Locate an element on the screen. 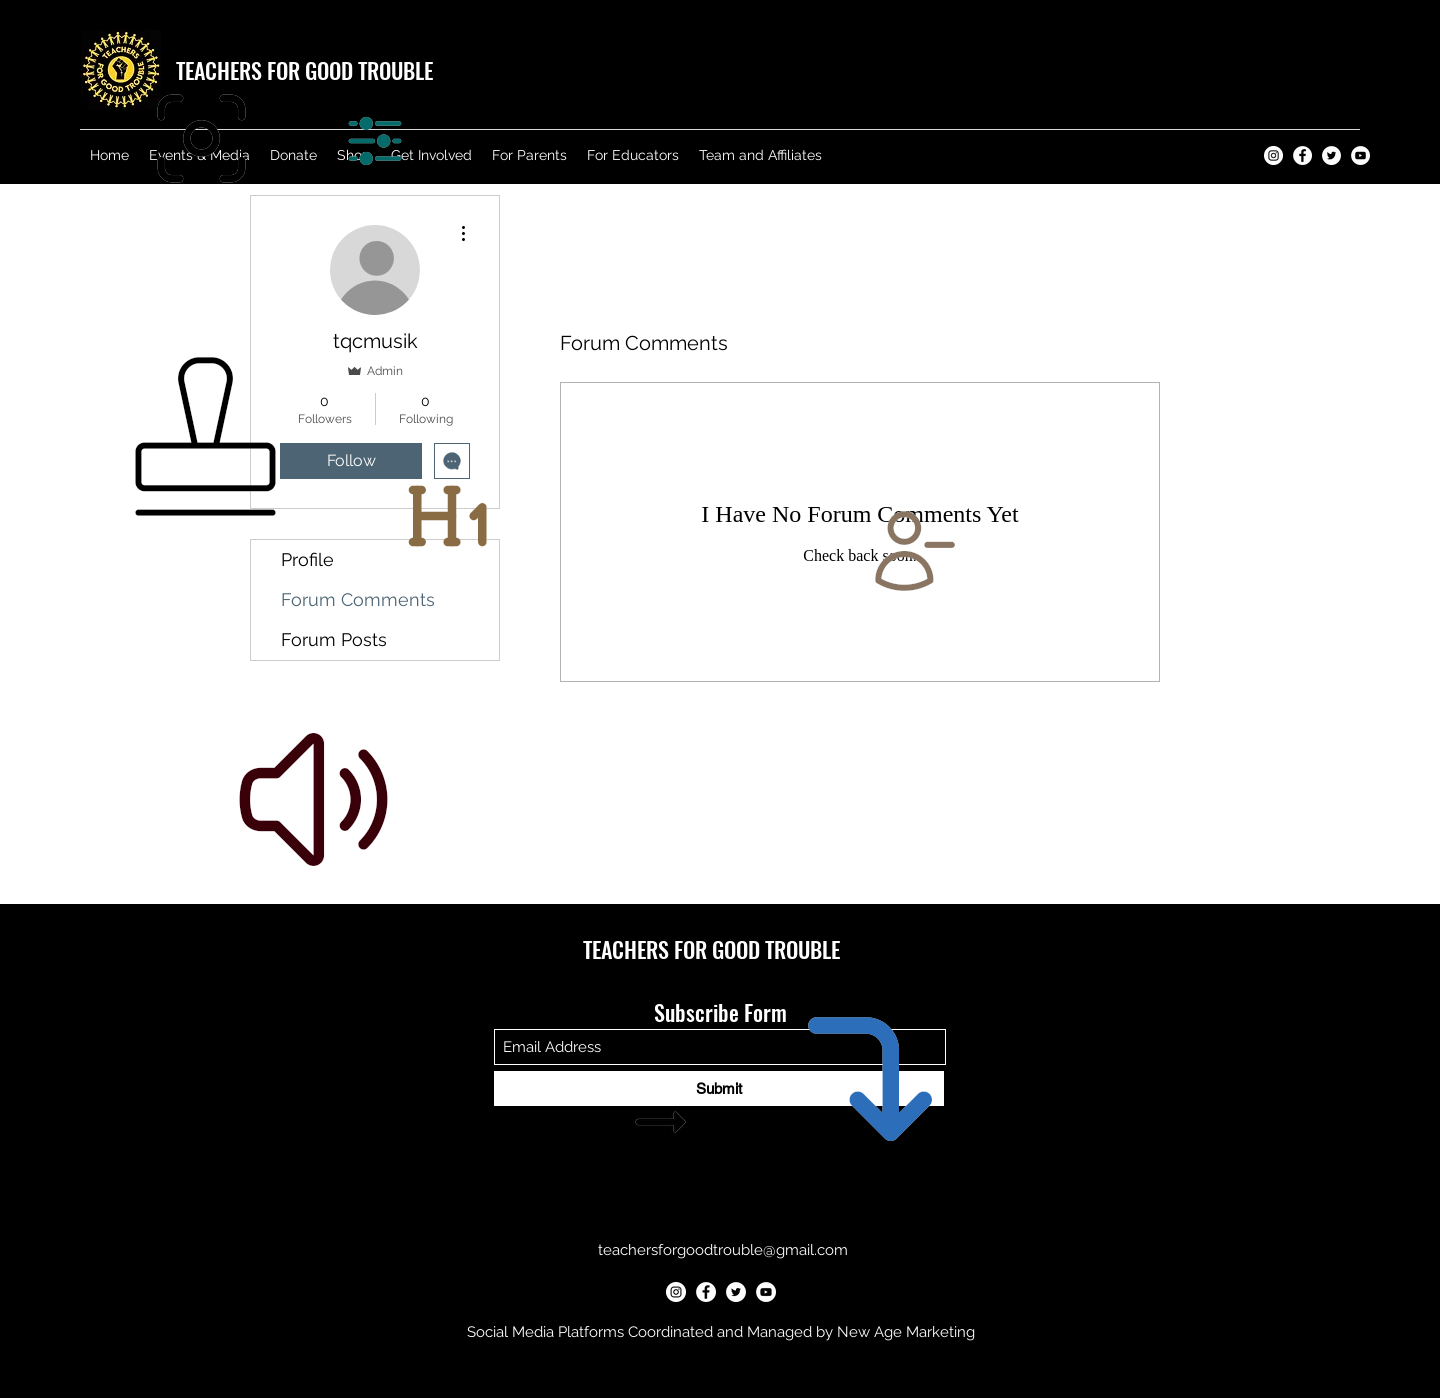  format text as heading level 1 is located at coordinates (452, 516).